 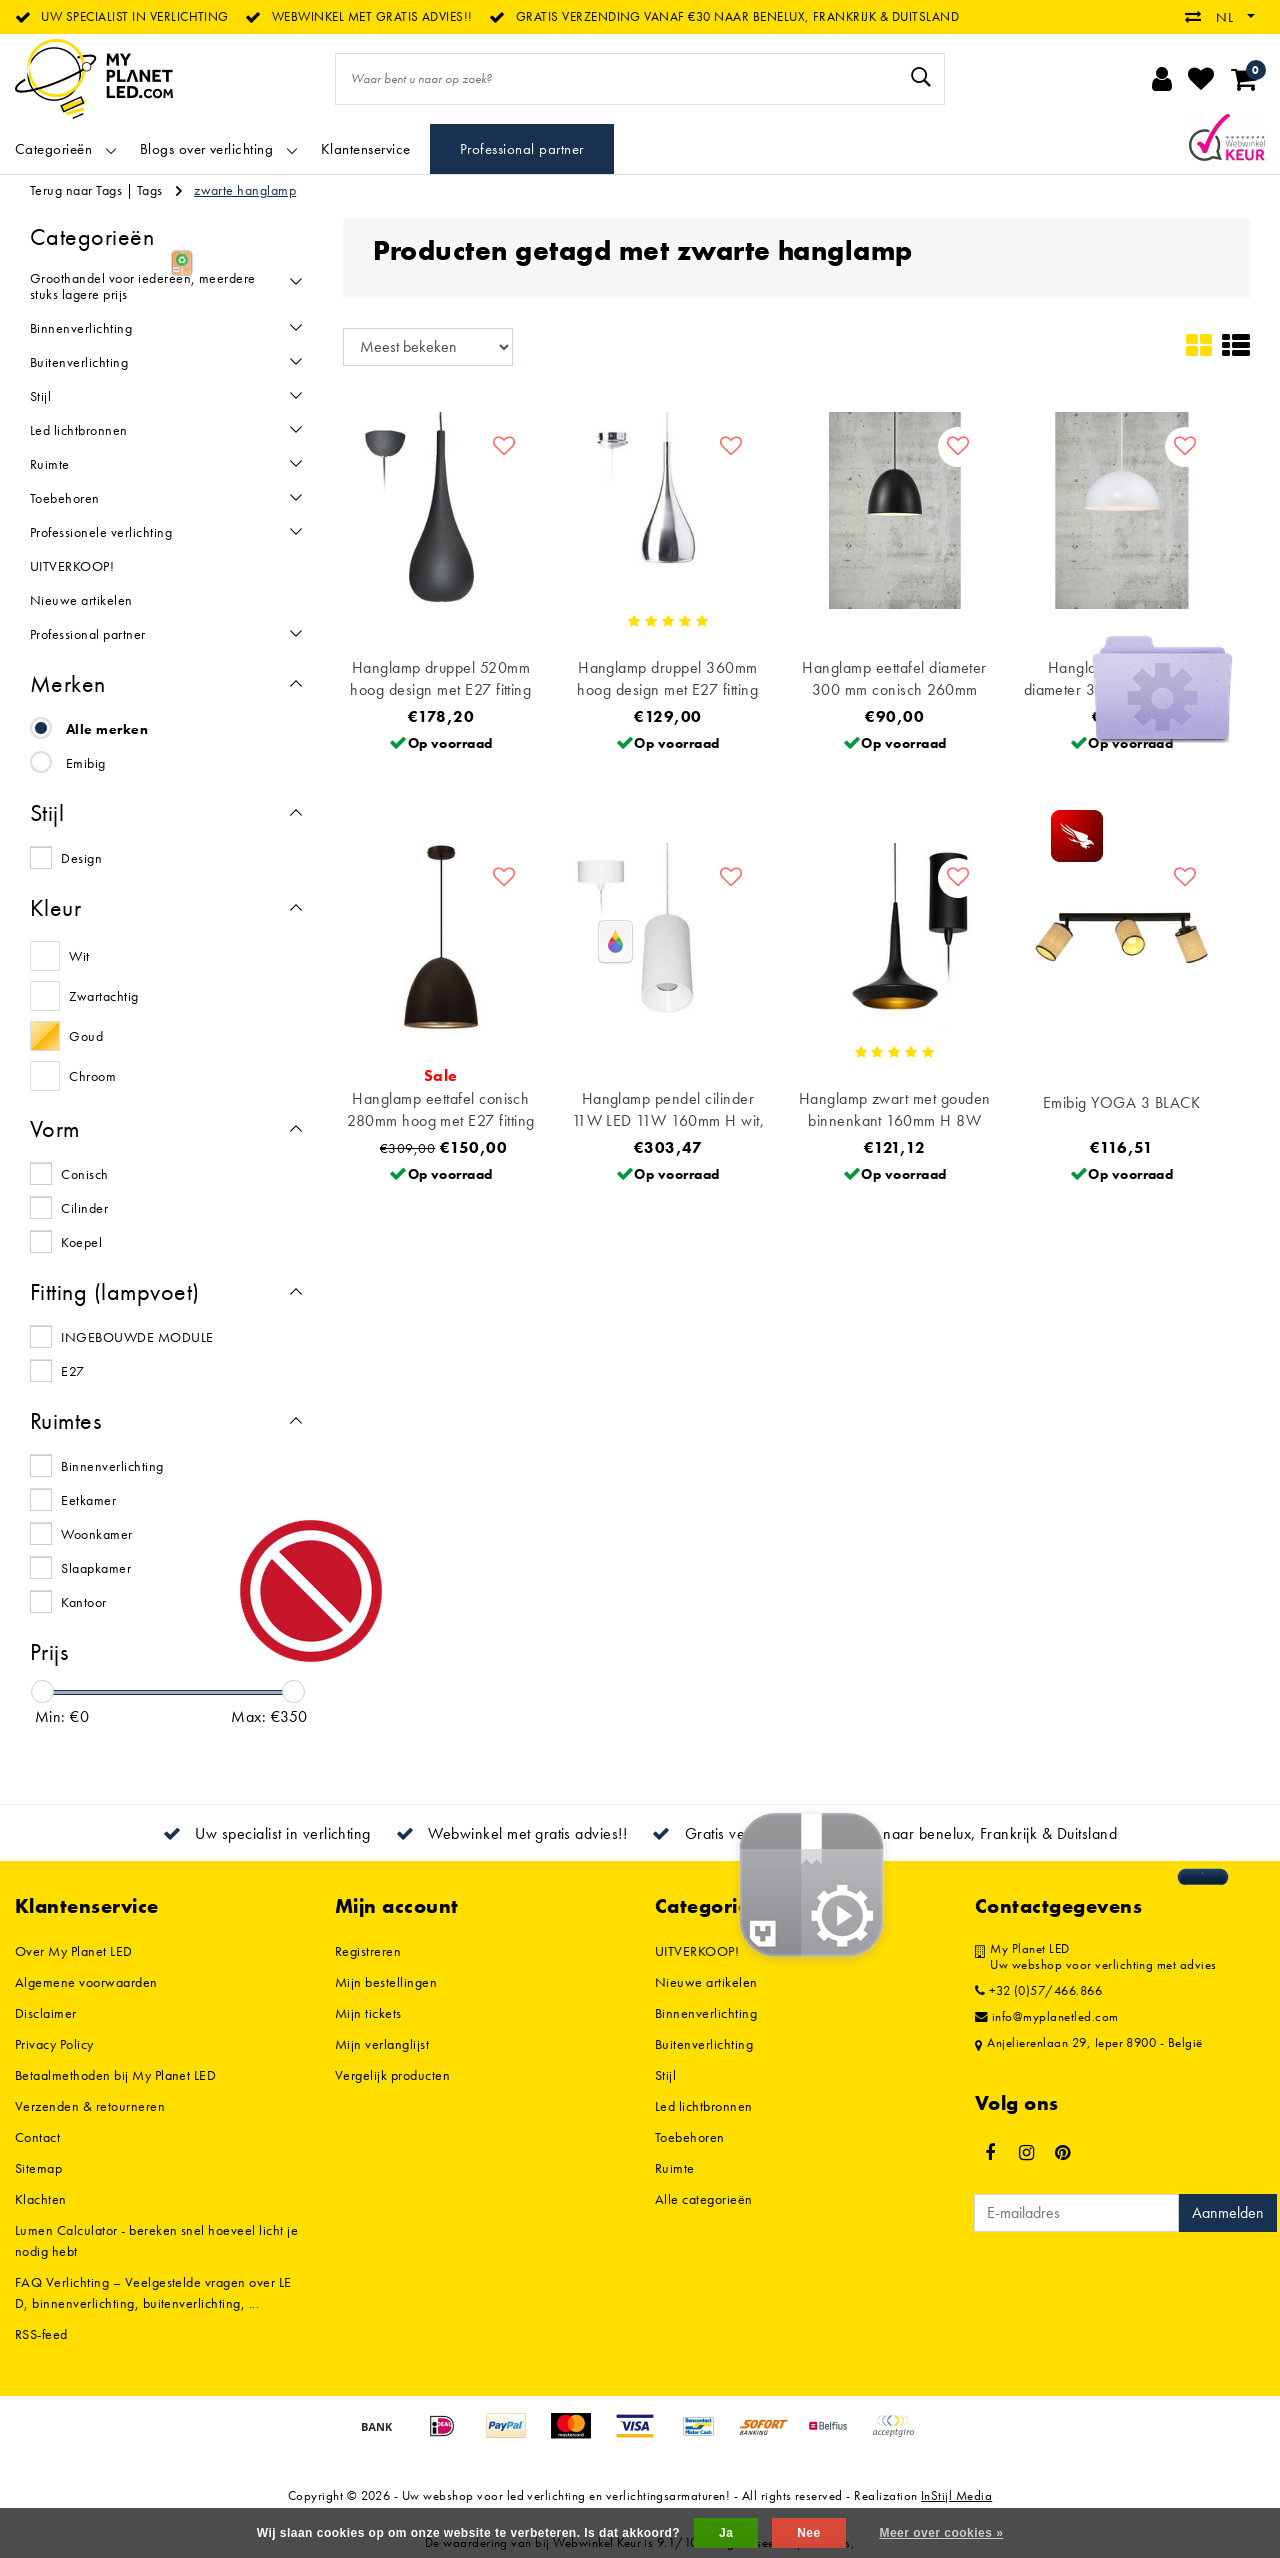 I want to click on access YaST AutoYaST system configuration, so click(x=811, y=1887).